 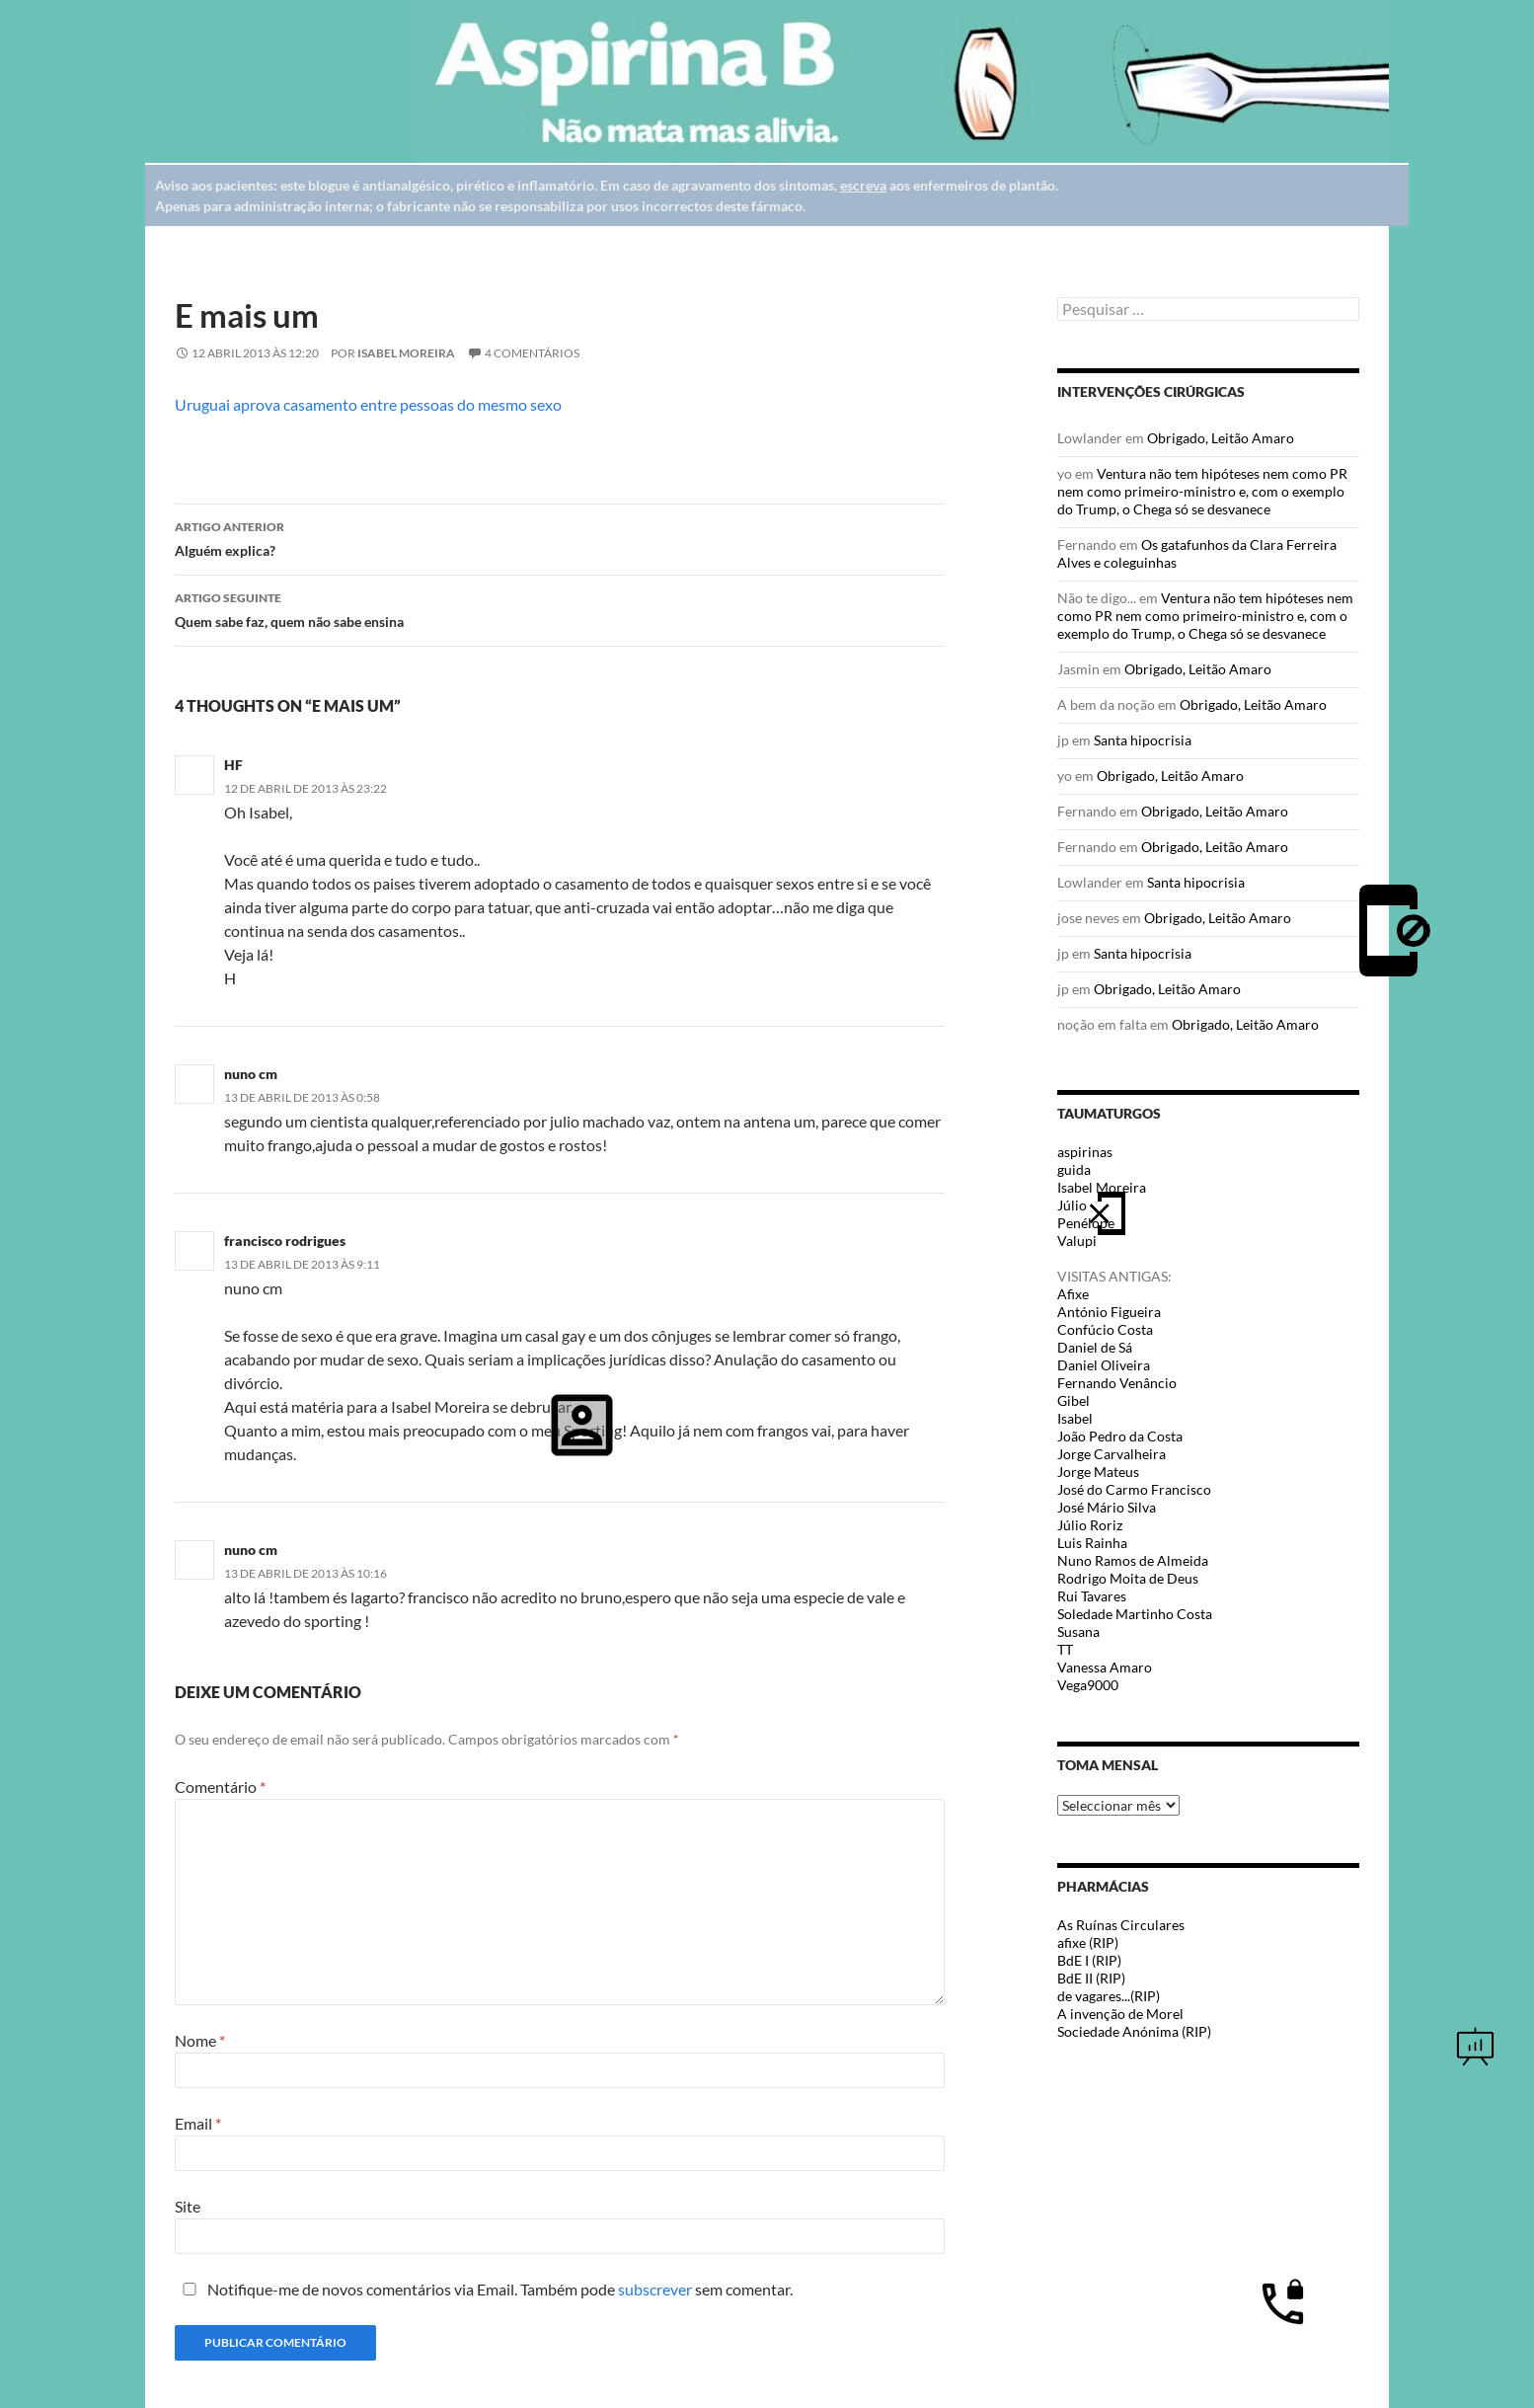 I want to click on phone is locked or secured, so click(x=1282, y=2303).